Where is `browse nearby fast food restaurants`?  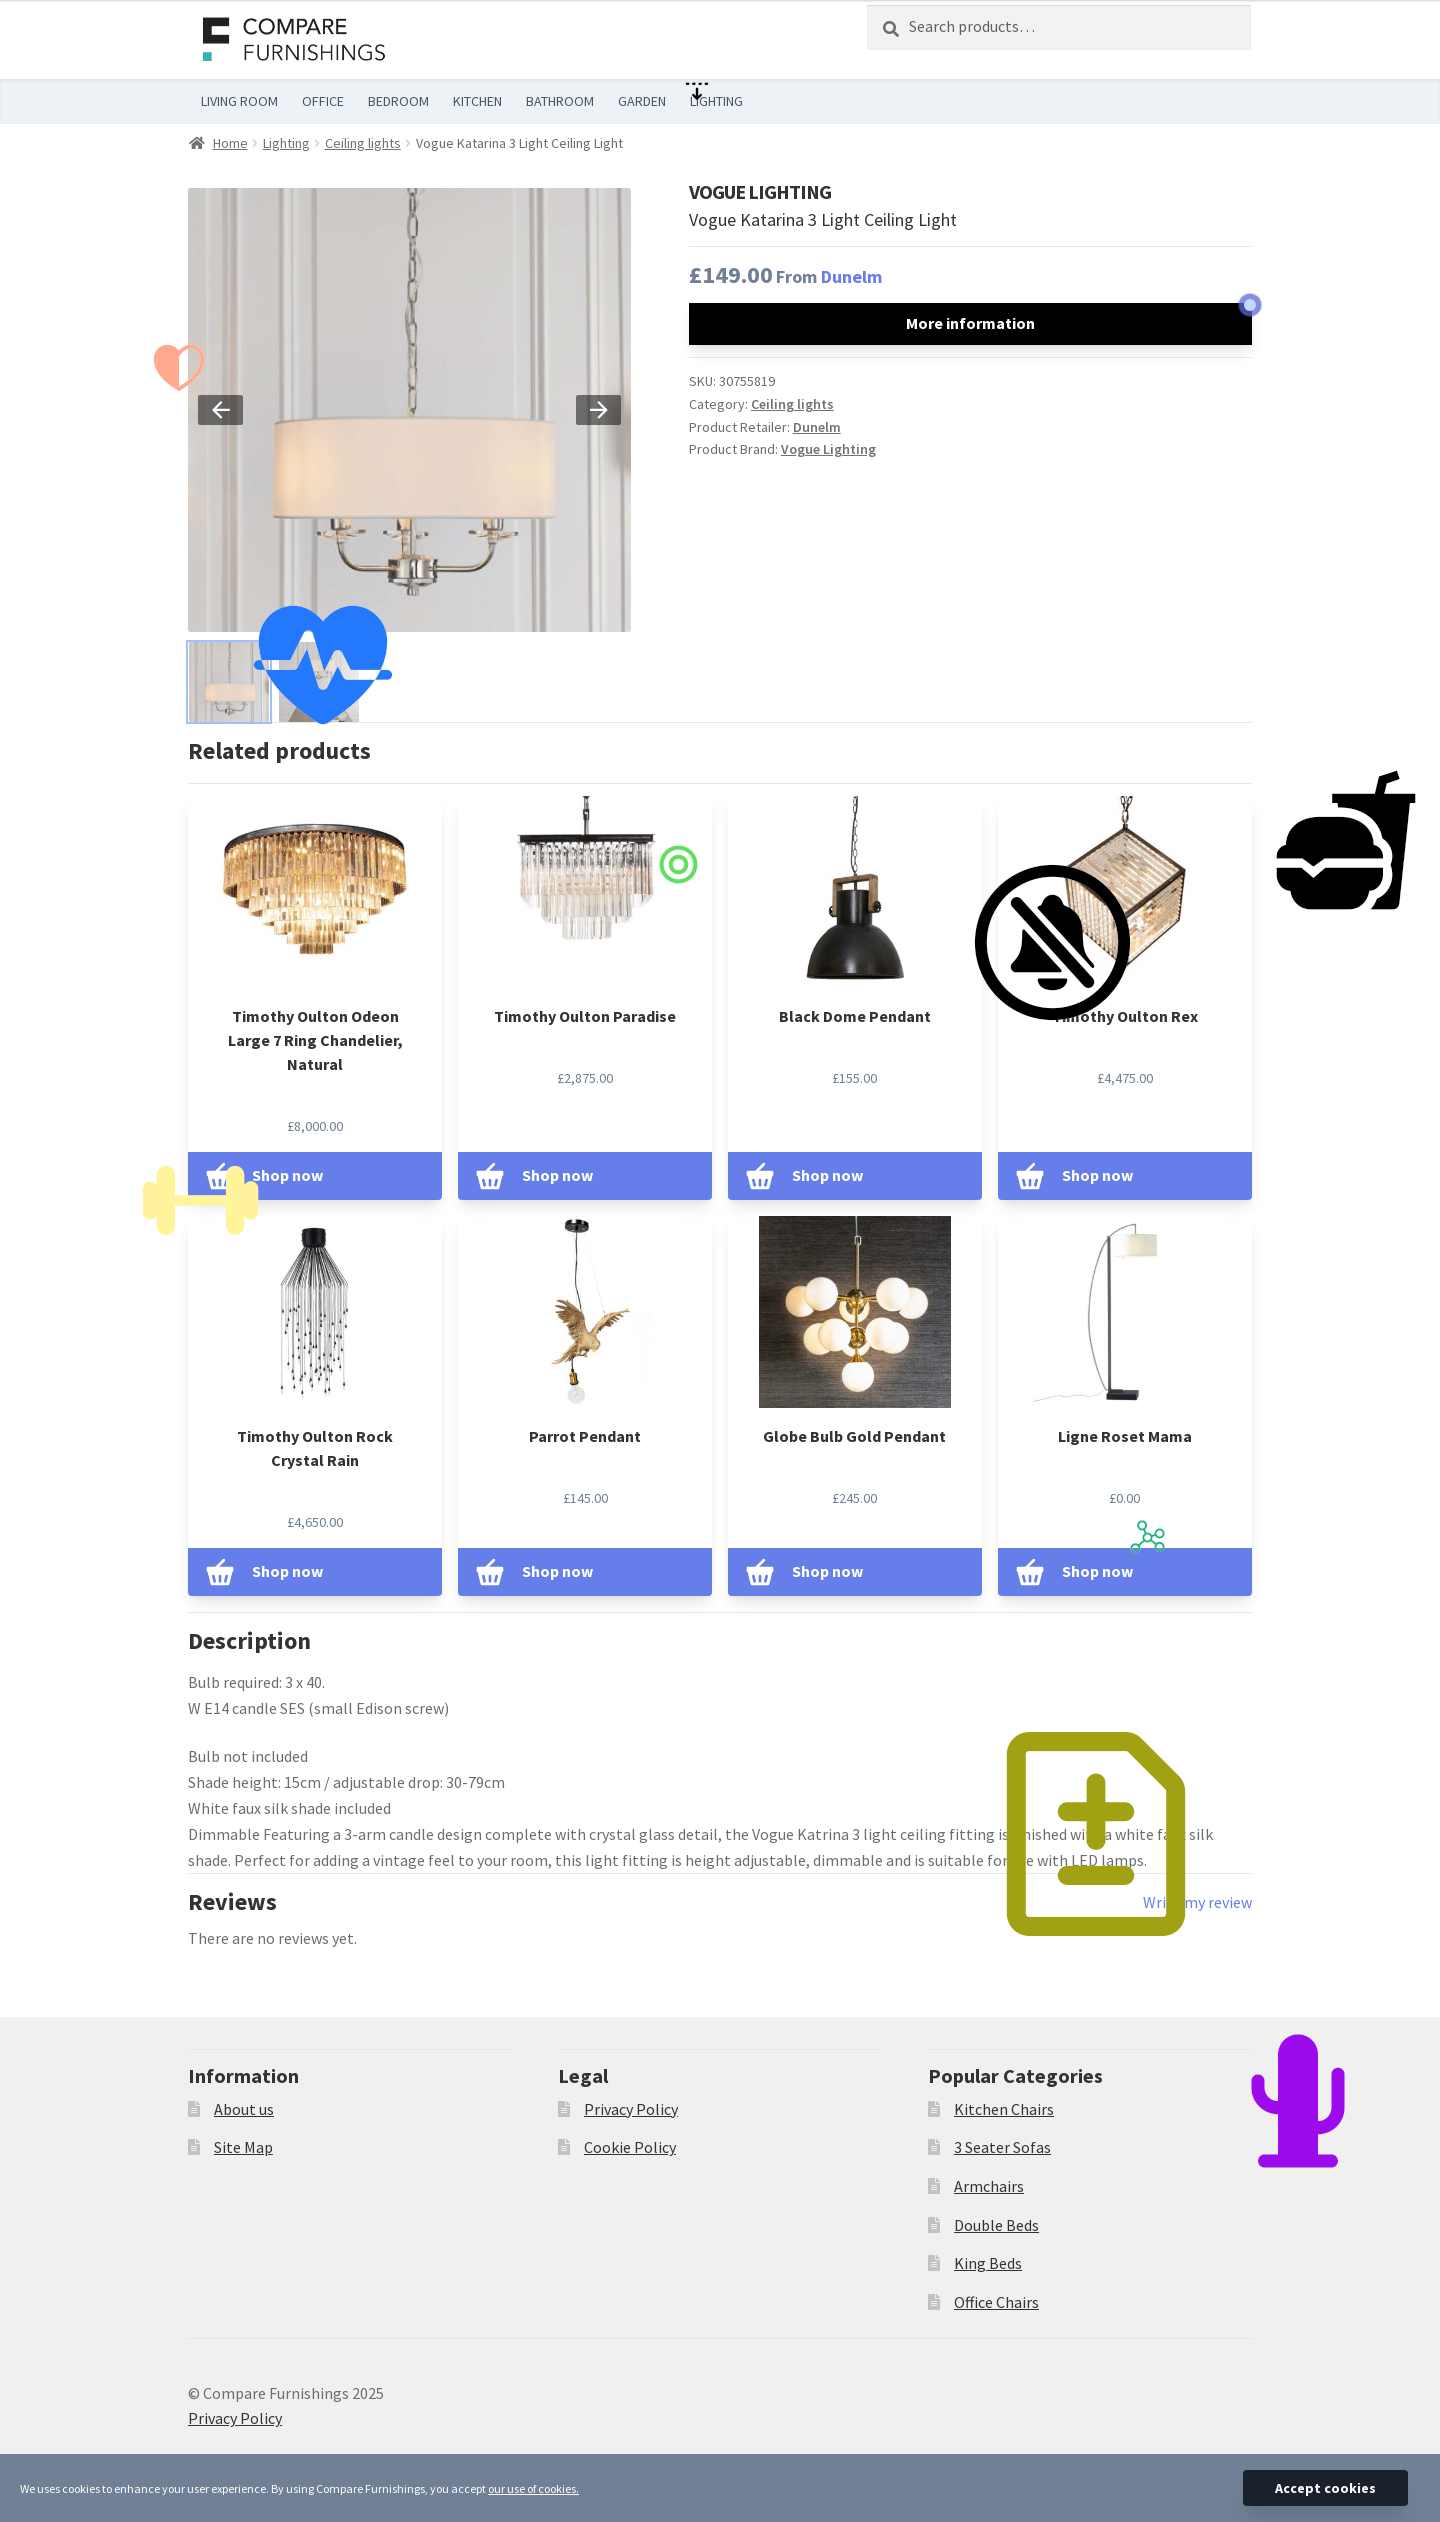
browse nearby fast food restaurants is located at coordinates (1346, 840).